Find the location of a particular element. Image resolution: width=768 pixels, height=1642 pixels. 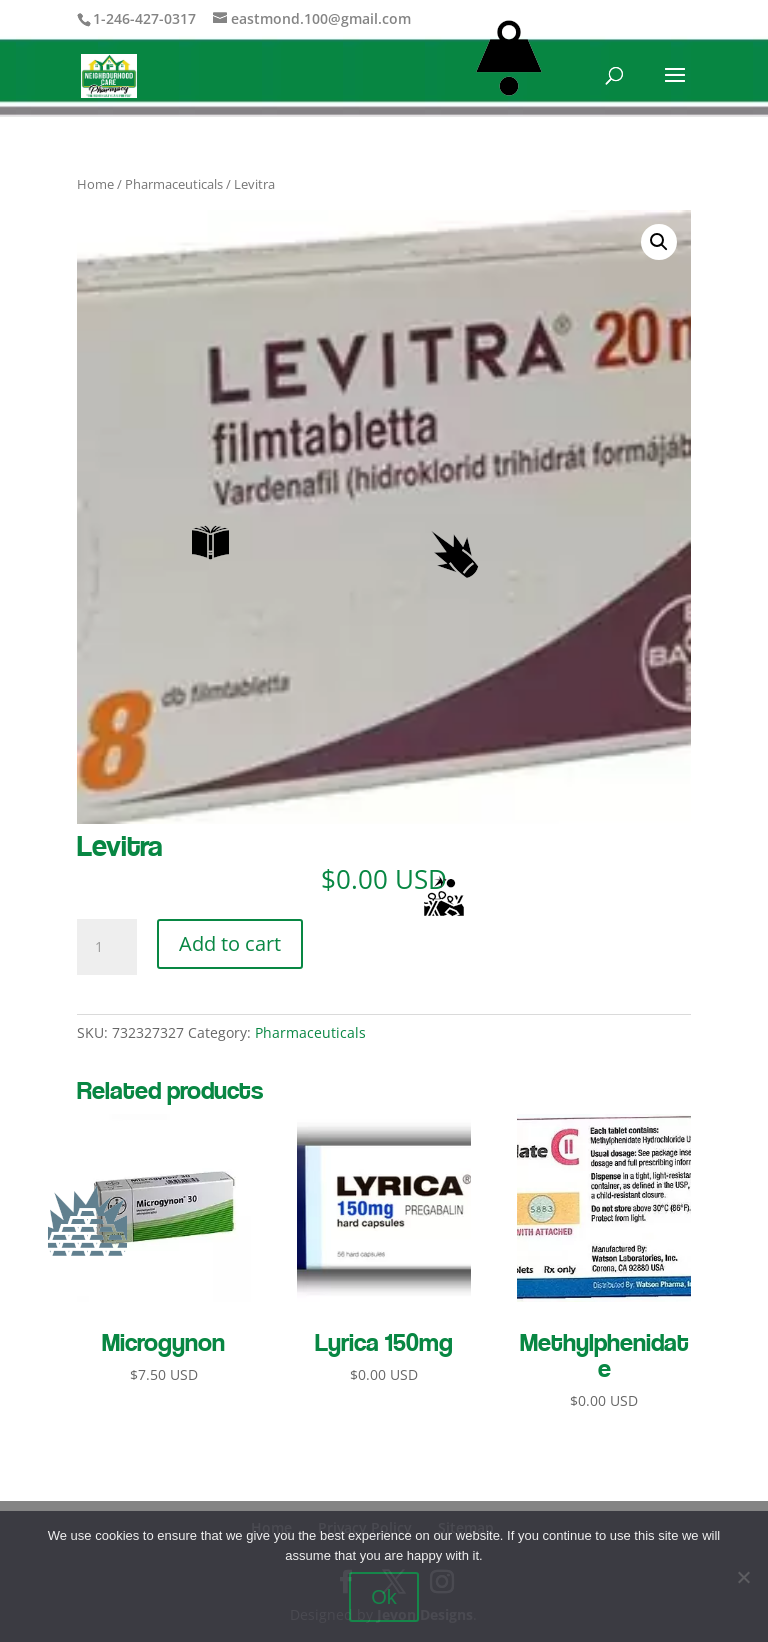

indicates a crushing or weight-based attack in a game is located at coordinates (509, 58).